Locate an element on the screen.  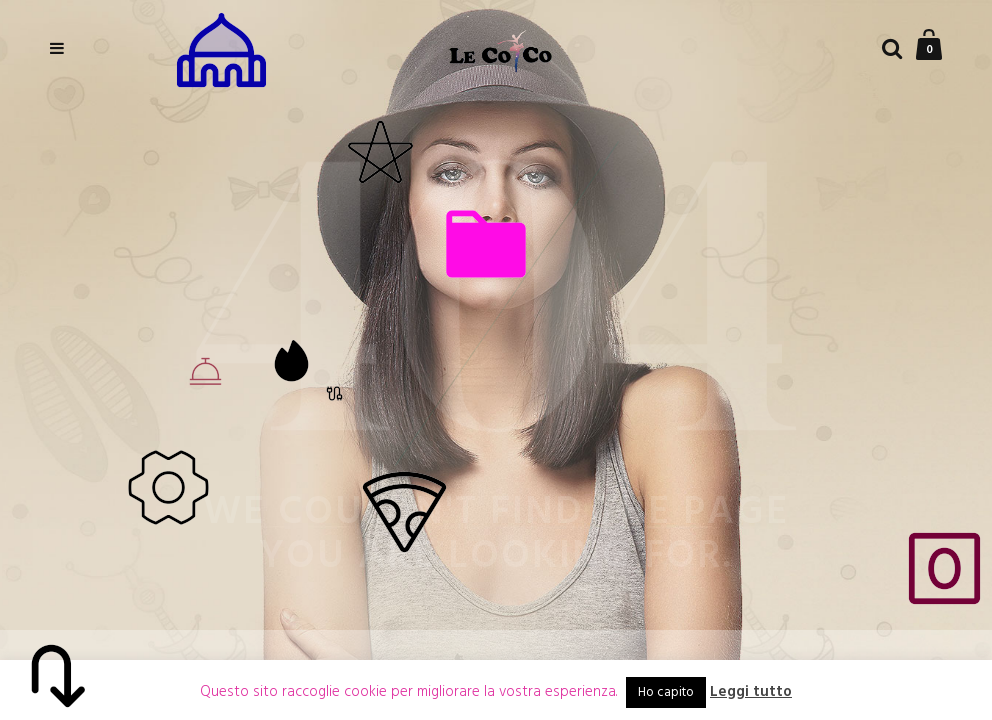
indicates zero or null value is located at coordinates (944, 568).